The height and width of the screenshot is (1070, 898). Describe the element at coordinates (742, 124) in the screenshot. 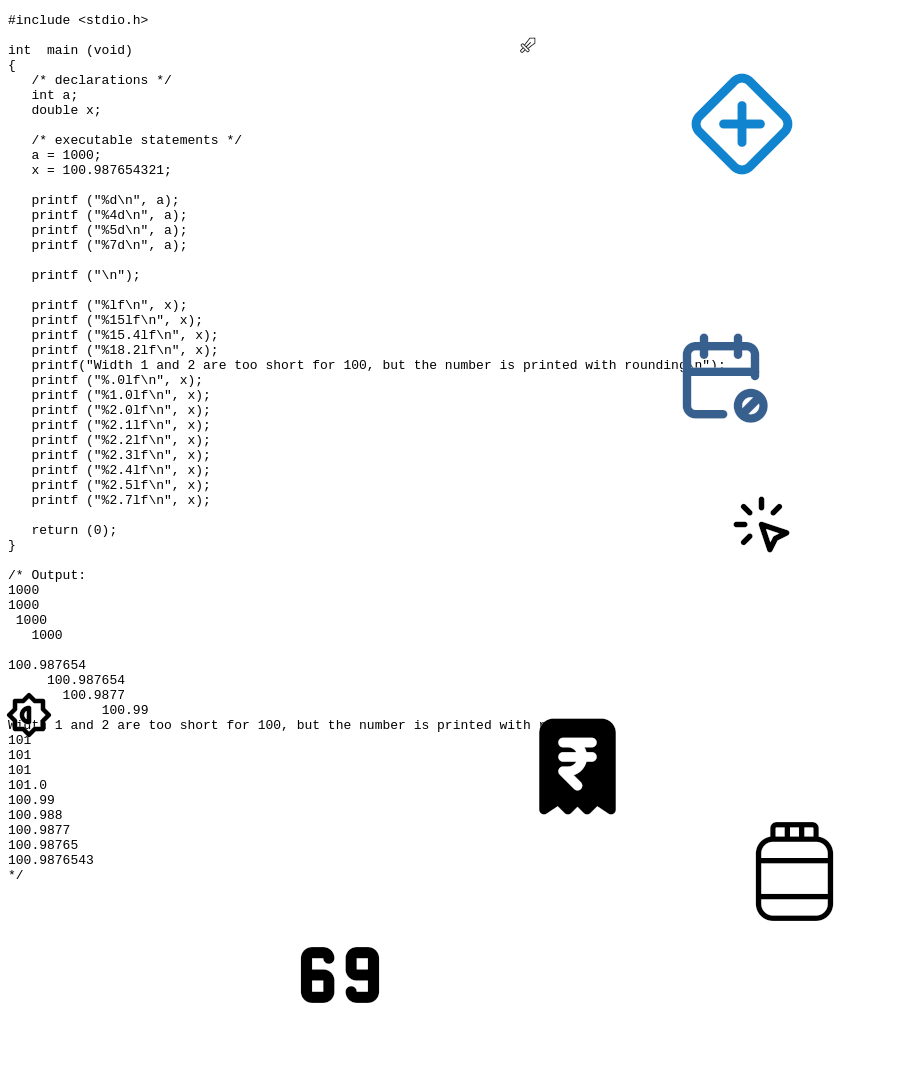

I see `add to favorites or premium collection` at that location.